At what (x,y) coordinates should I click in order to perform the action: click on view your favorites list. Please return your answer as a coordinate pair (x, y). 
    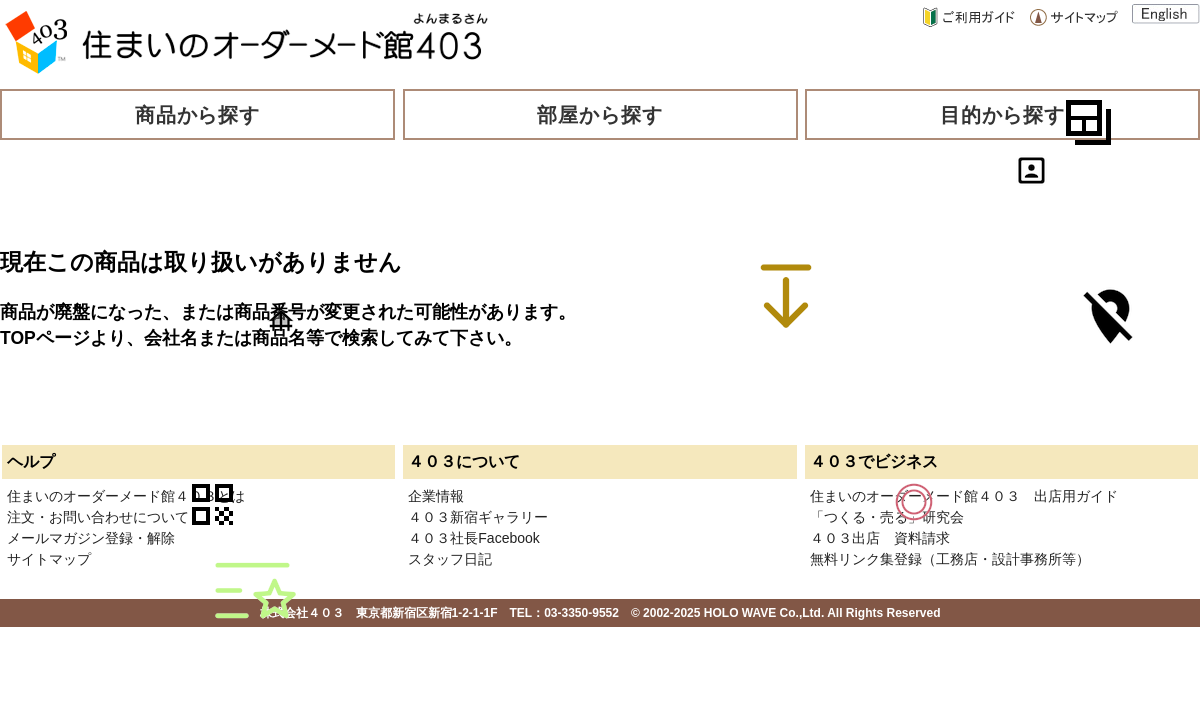
    Looking at the image, I should click on (252, 590).